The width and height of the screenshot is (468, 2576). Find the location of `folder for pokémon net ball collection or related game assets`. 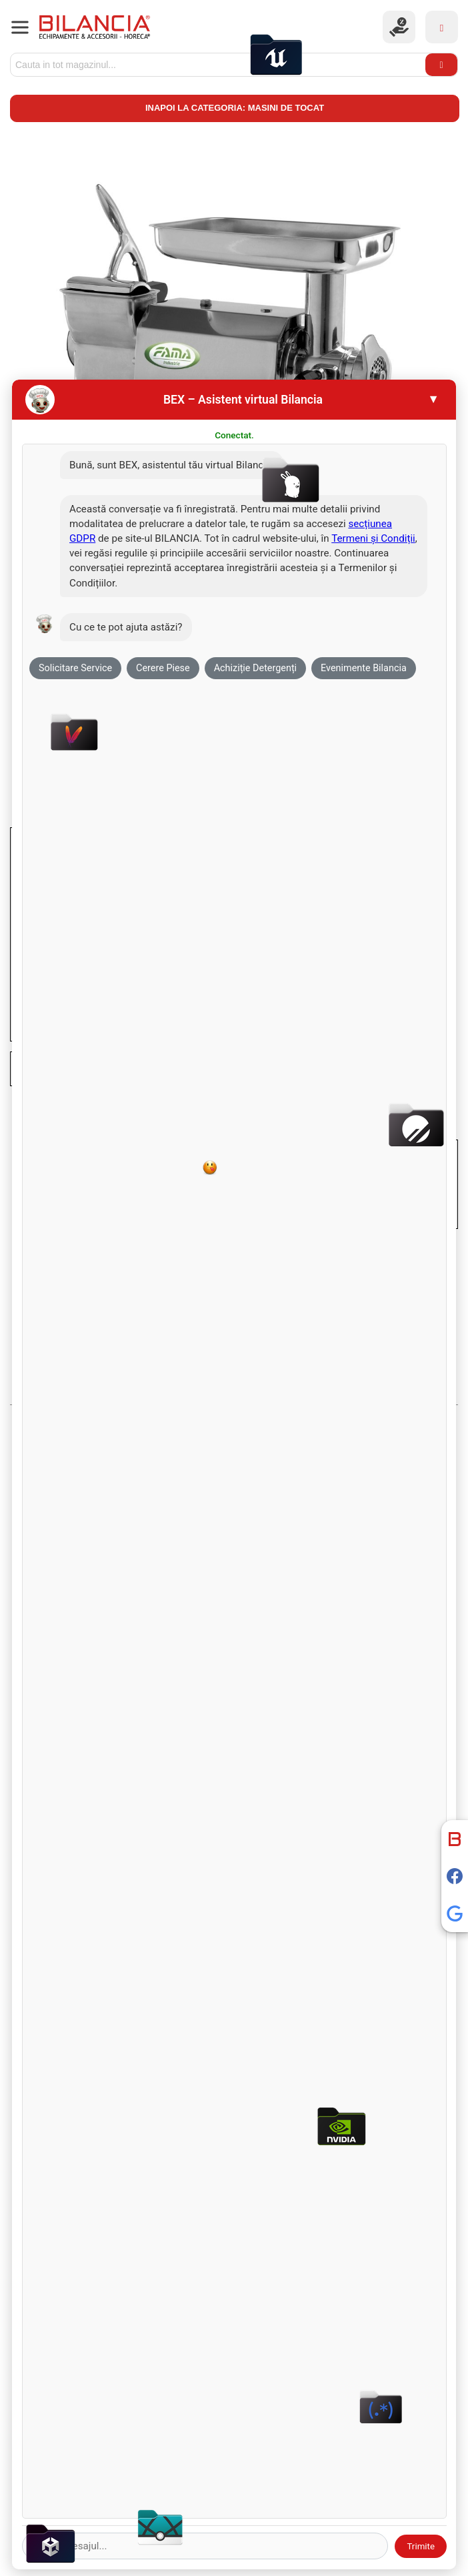

folder for pokémon net ball collection or related game assets is located at coordinates (160, 2529).